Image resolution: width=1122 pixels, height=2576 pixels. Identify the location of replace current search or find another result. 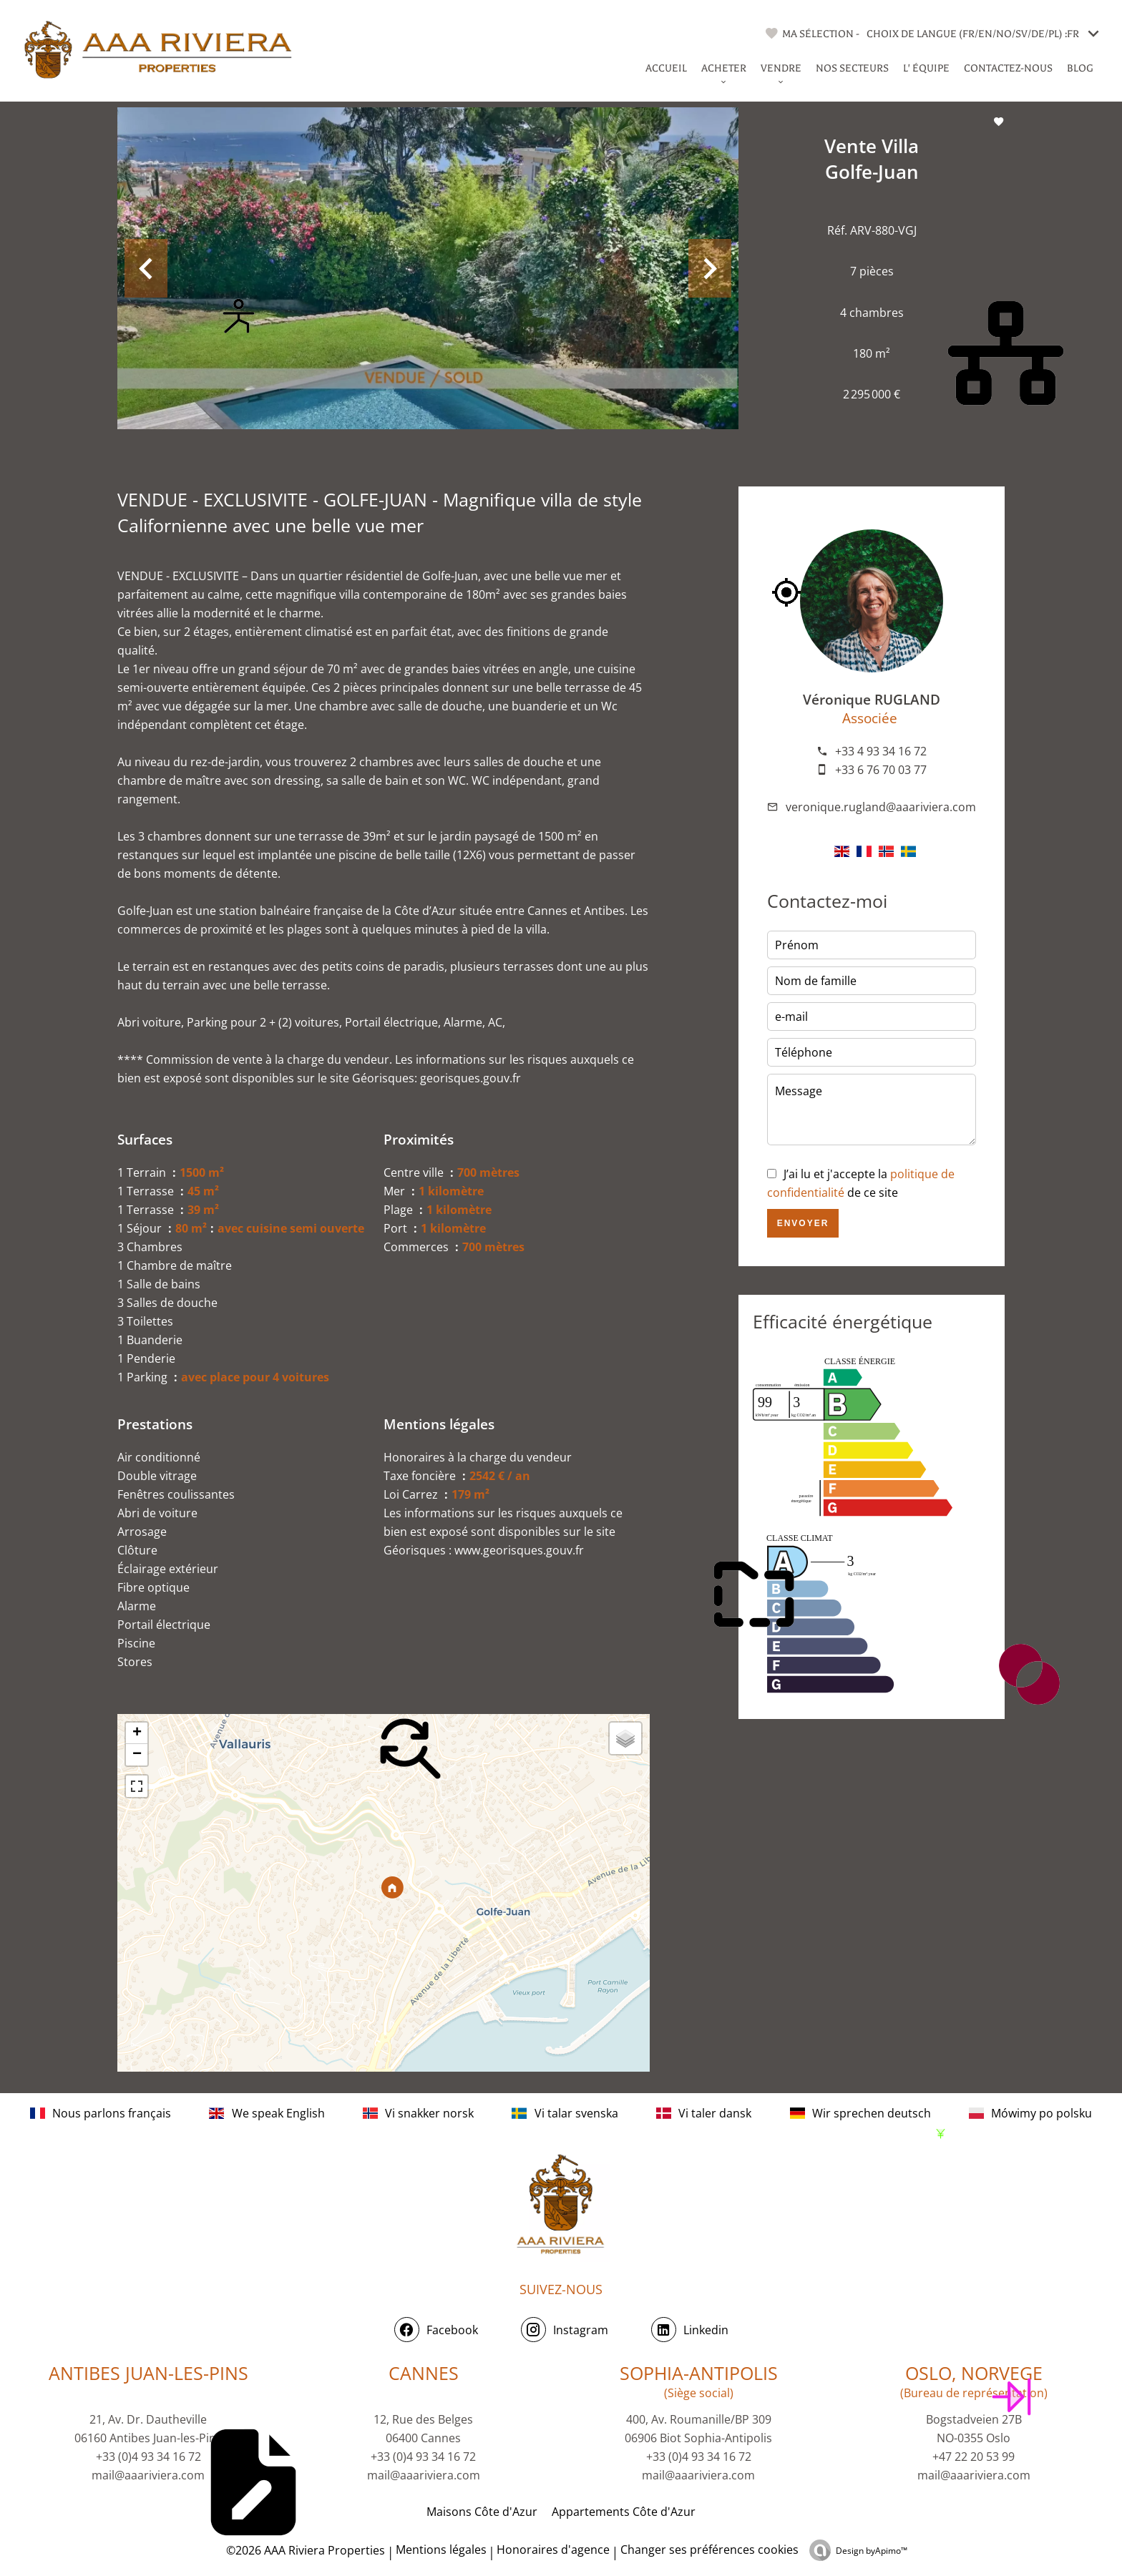
(410, 1748).